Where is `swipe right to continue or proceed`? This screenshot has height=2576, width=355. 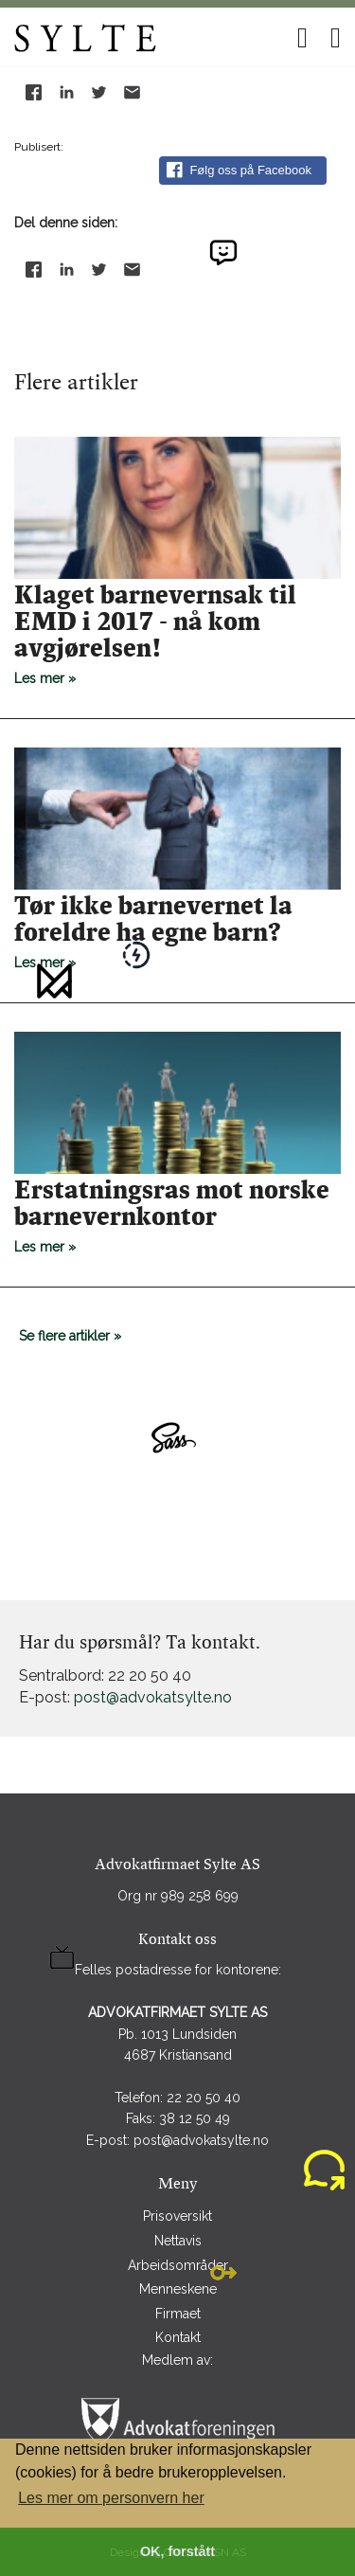
swipe right to continue or proceed is located at coordinates (223, 2273).